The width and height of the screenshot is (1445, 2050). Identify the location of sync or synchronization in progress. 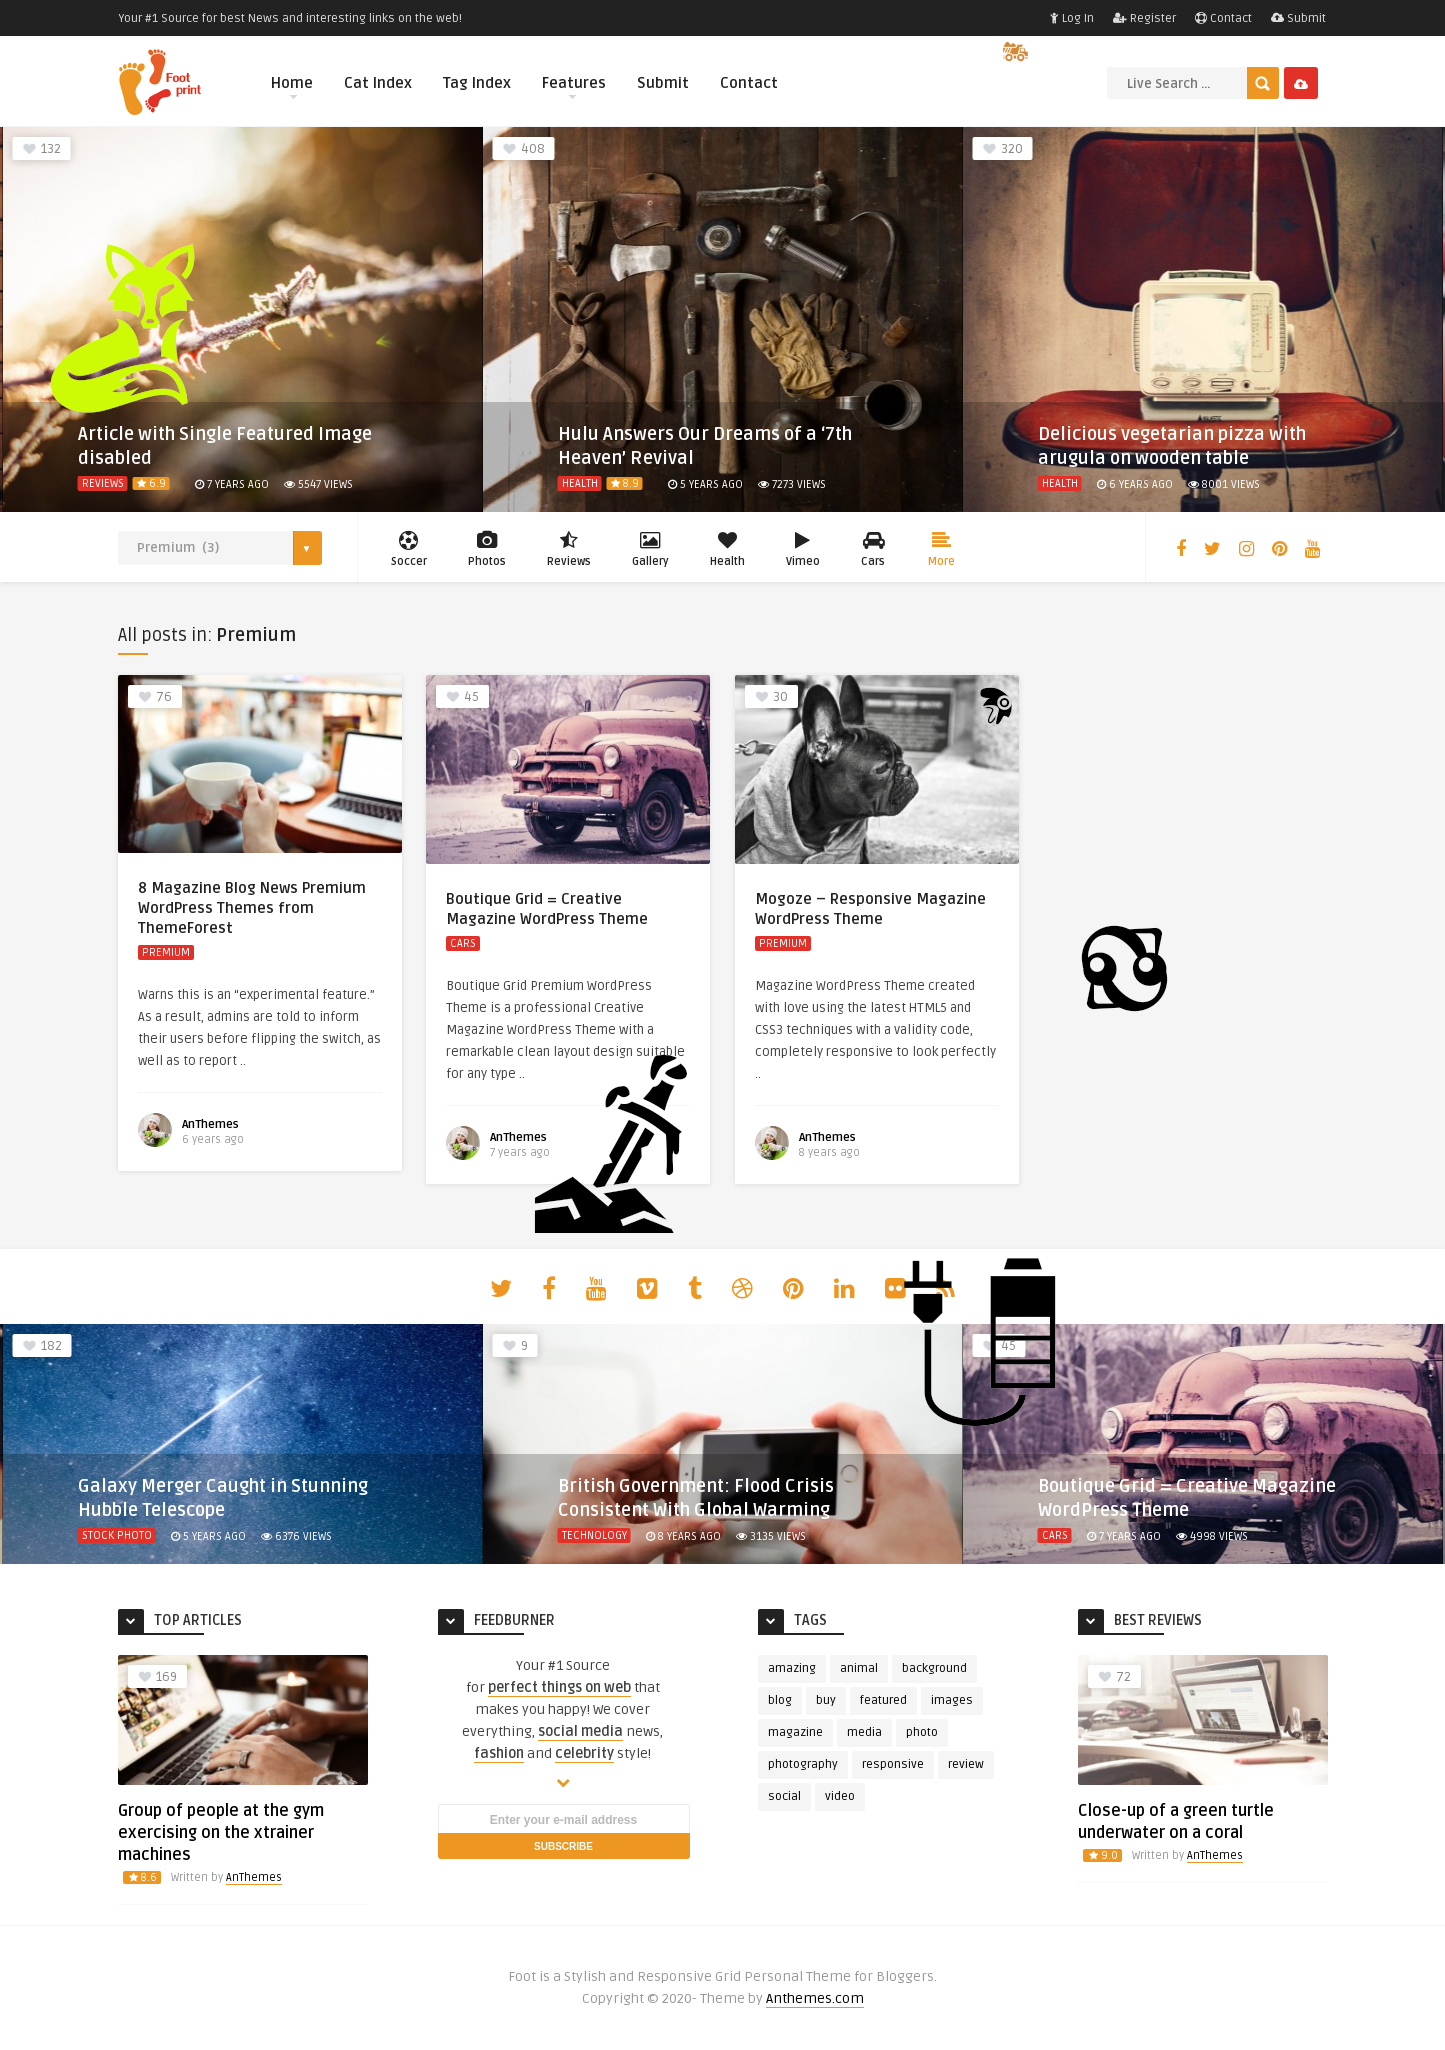
(1124, 968).